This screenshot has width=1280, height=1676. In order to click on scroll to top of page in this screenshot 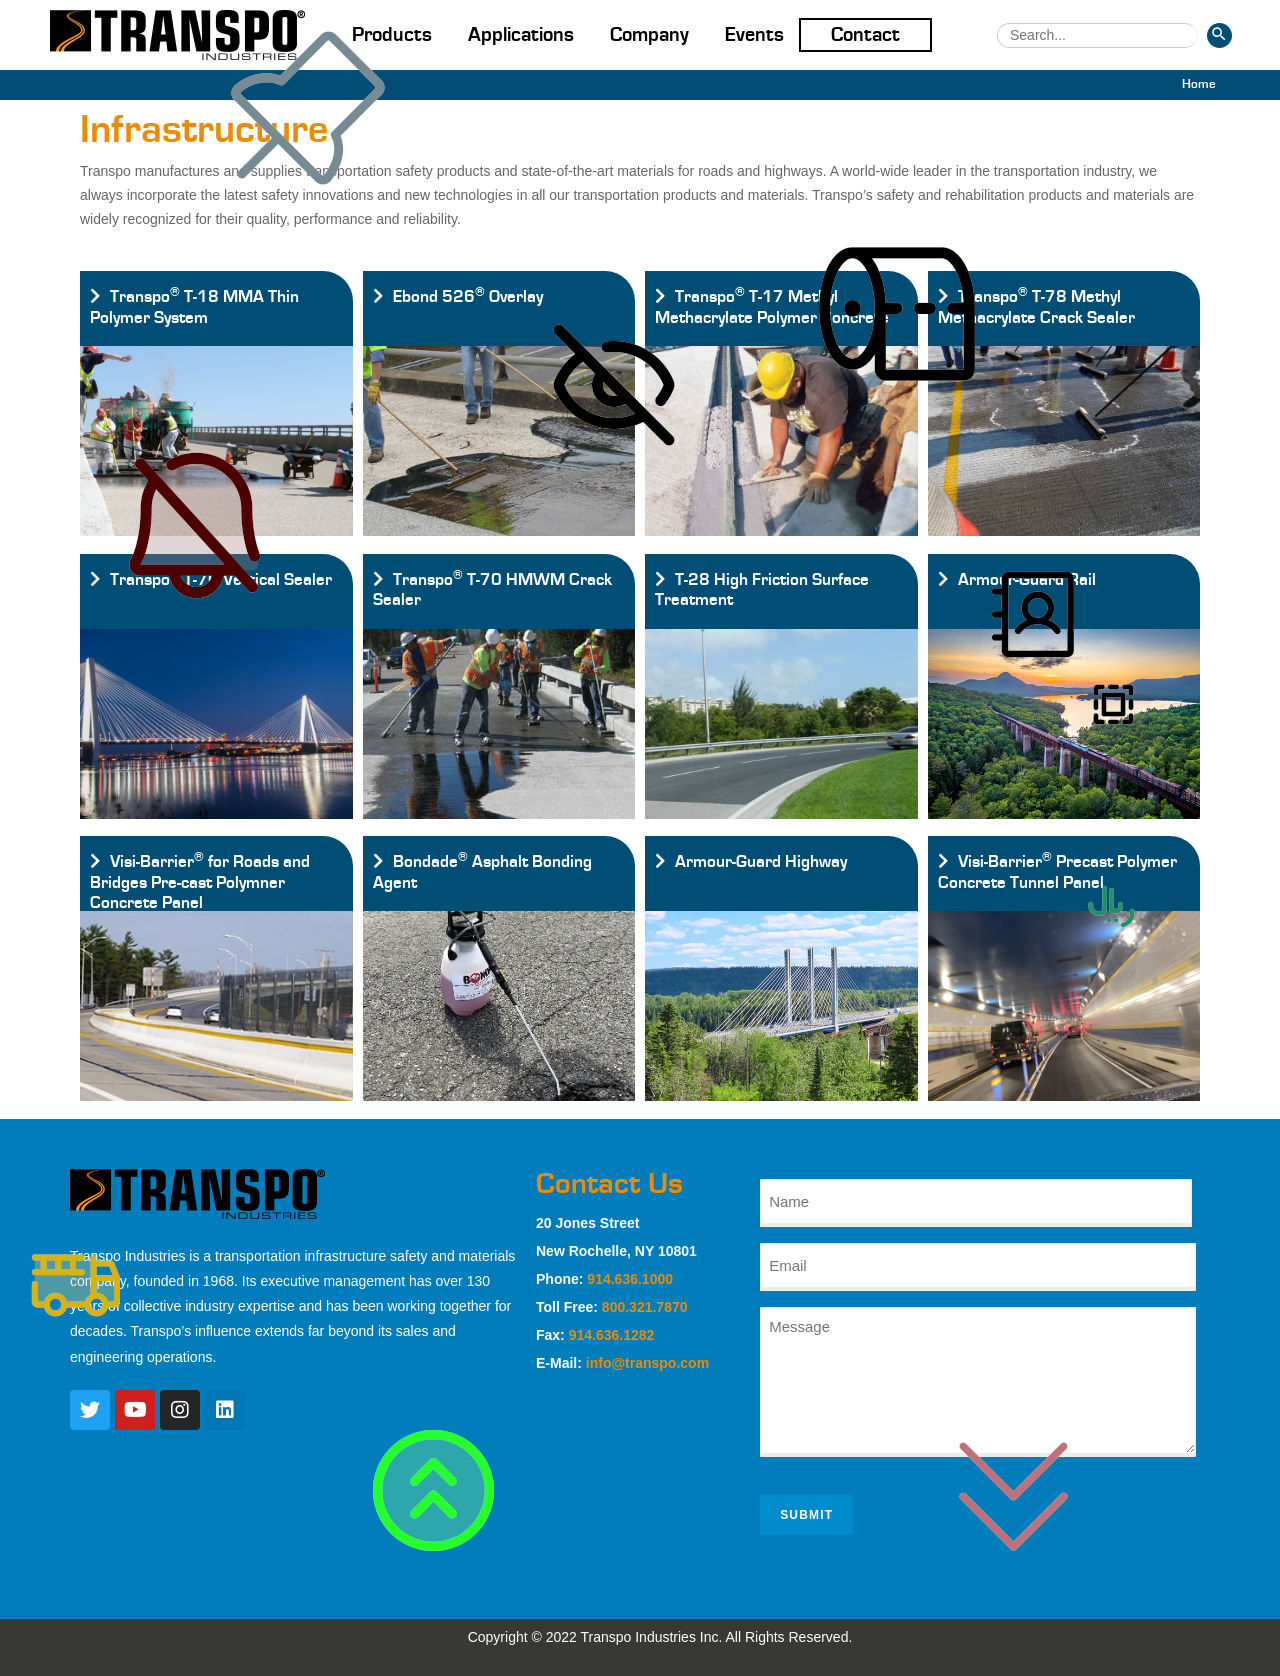, I will do `click(433, 1490)`.